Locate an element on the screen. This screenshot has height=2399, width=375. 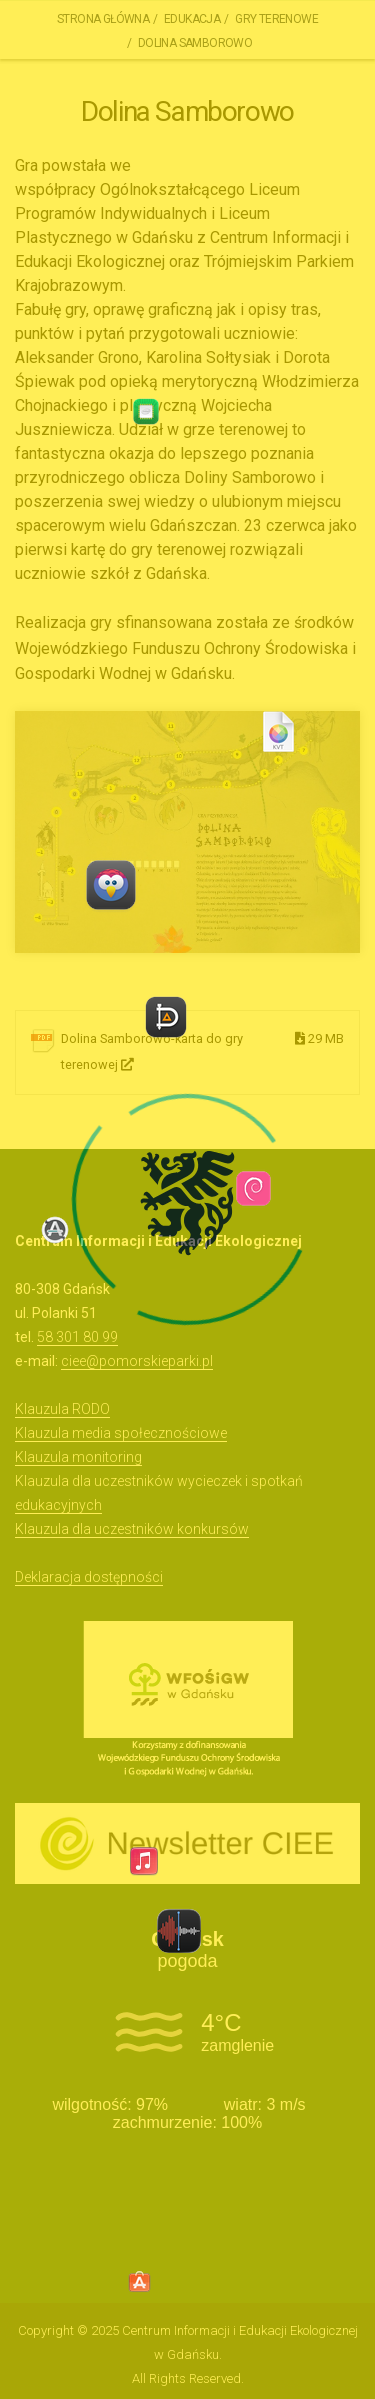
open the software center to browse and install applications is located at coordinates (139, 2282).